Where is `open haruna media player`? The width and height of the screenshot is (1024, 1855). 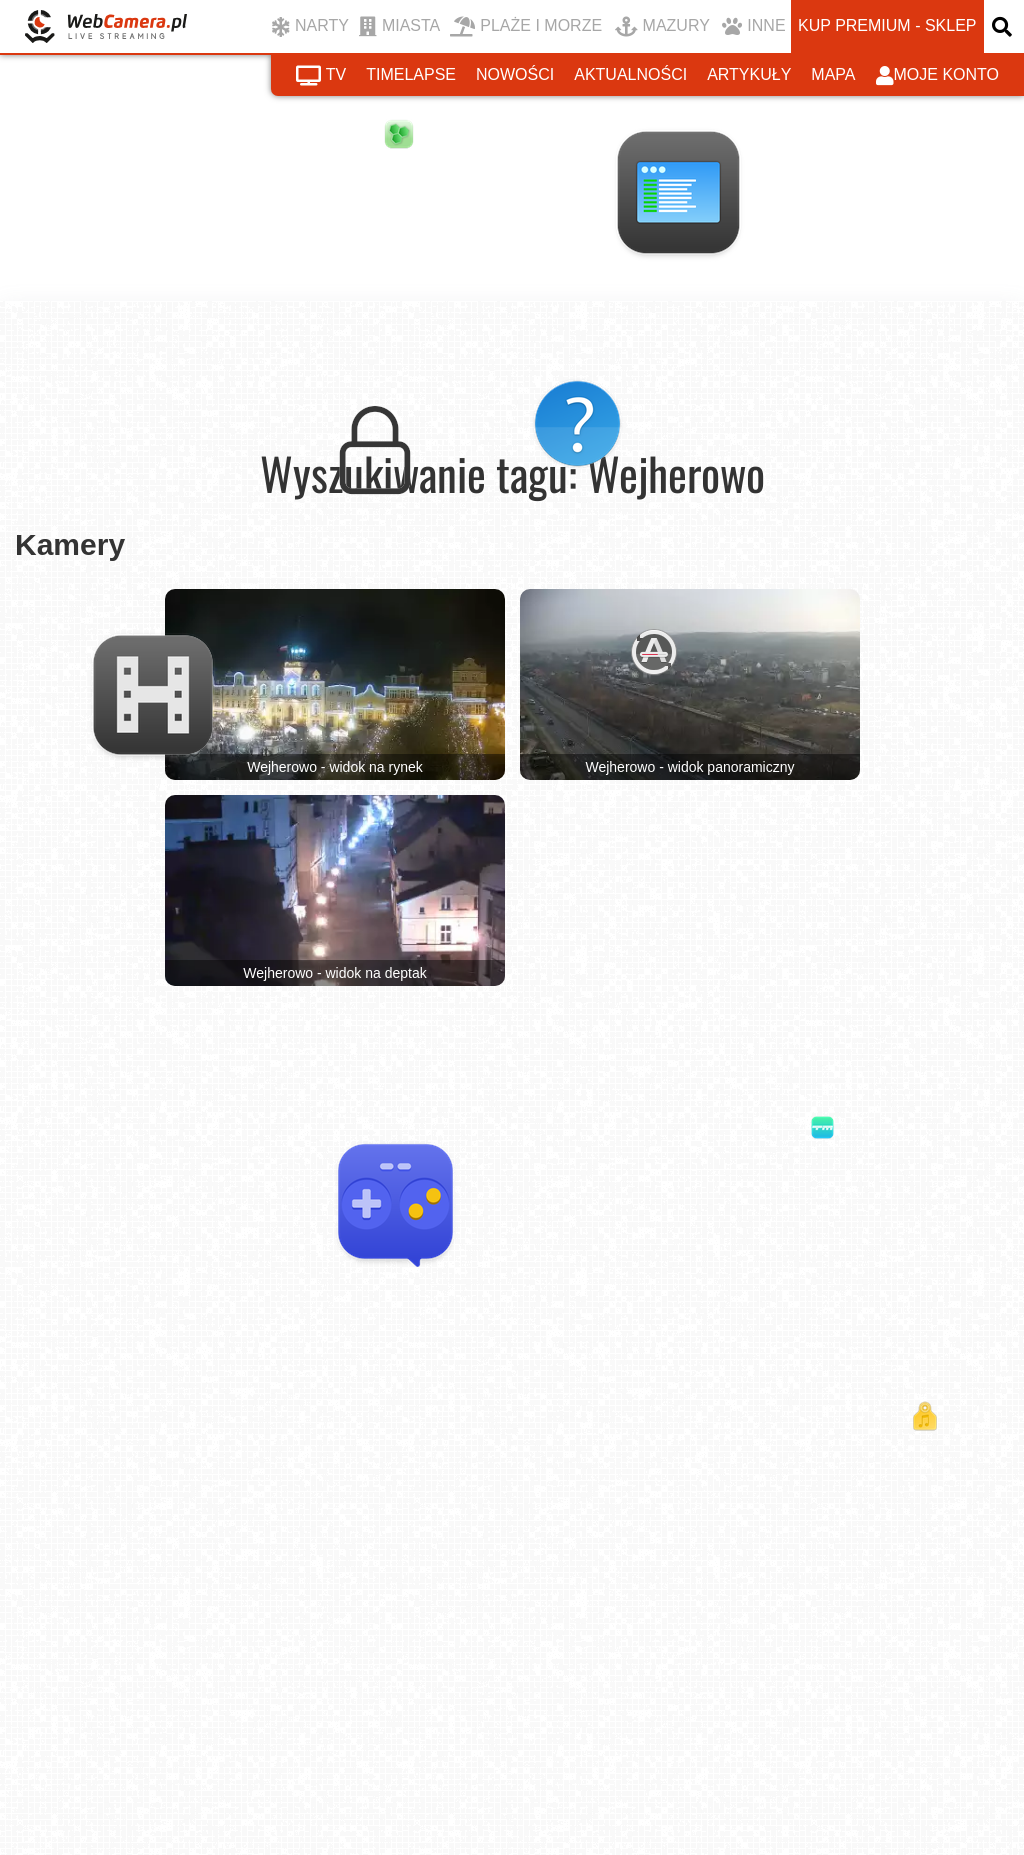
open haruna media player is located at coordinates (153, 695).